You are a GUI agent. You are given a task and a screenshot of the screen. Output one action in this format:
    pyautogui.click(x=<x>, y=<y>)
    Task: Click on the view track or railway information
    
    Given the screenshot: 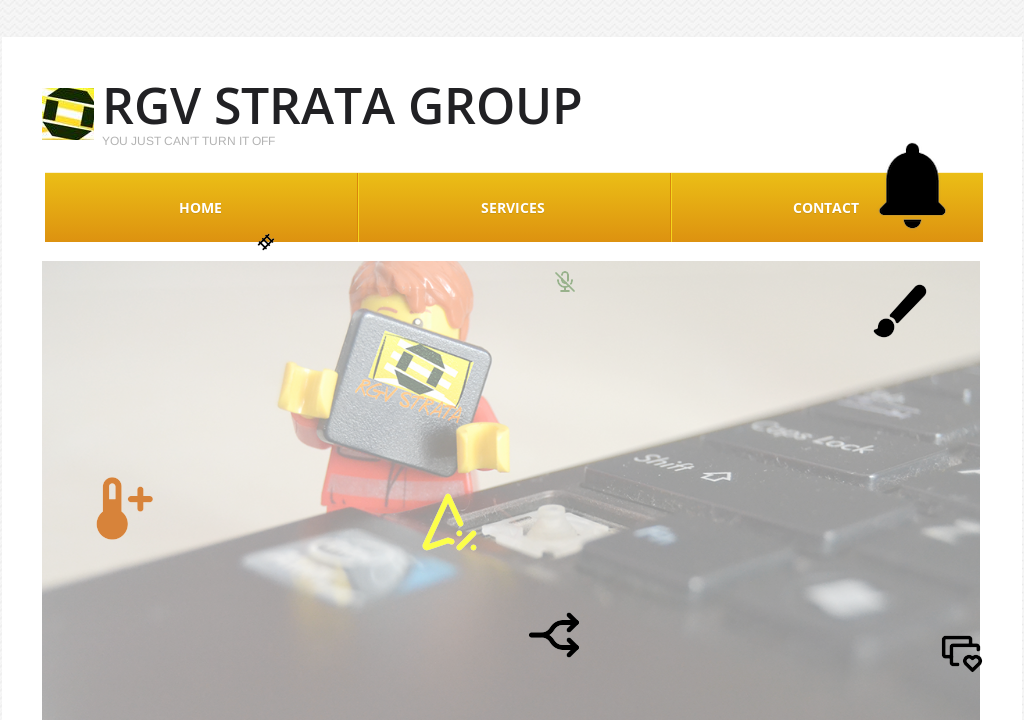 What is the action you would take?
    pyautogui.click(x=266, y=242)
    